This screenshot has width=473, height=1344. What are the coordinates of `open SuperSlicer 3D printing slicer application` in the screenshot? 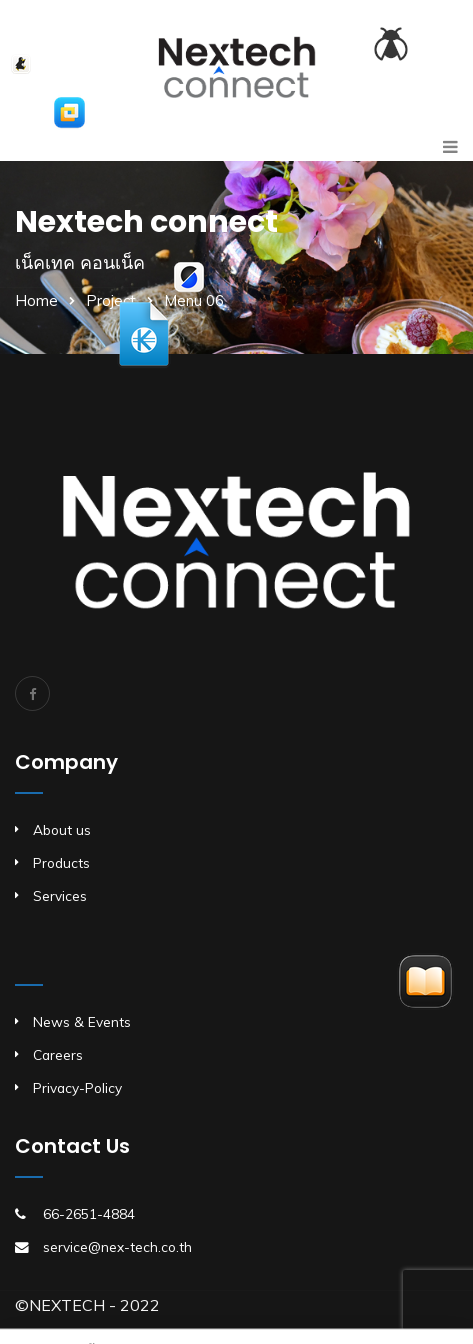 It's located at (189, 277).